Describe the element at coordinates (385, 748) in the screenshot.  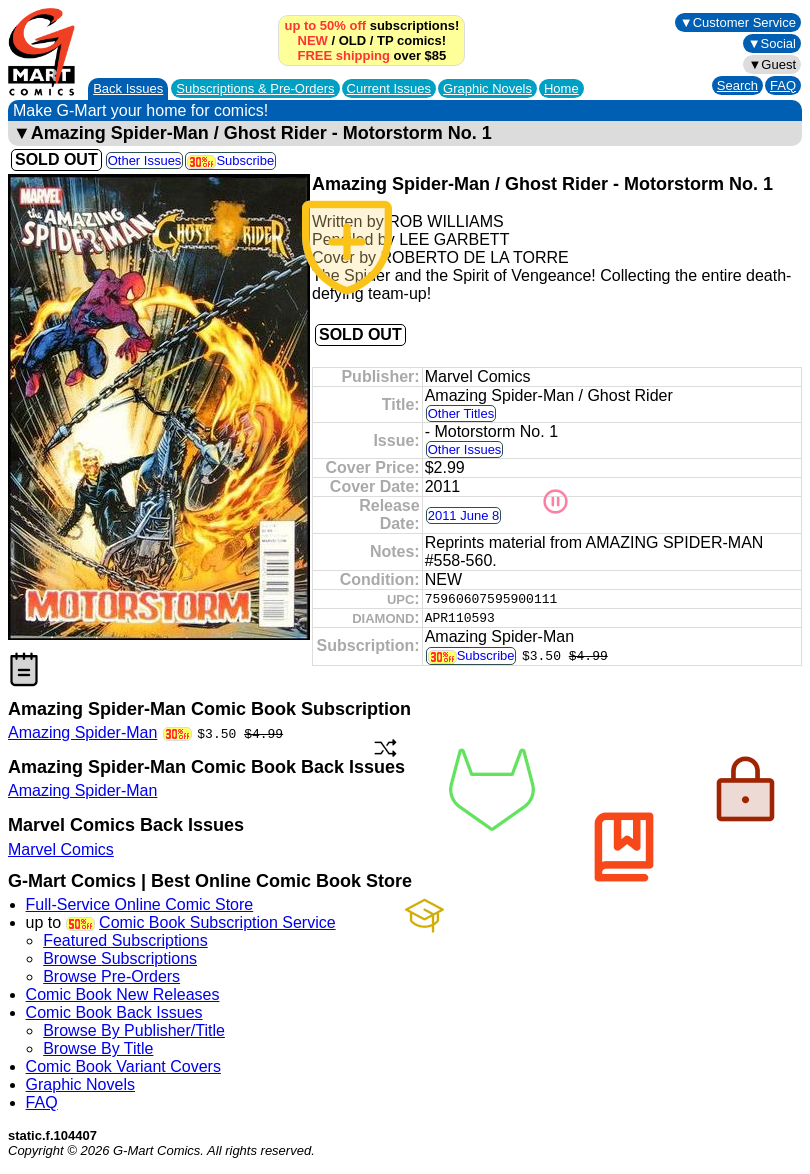
I see `shuffle or randomize playback order` at that location.